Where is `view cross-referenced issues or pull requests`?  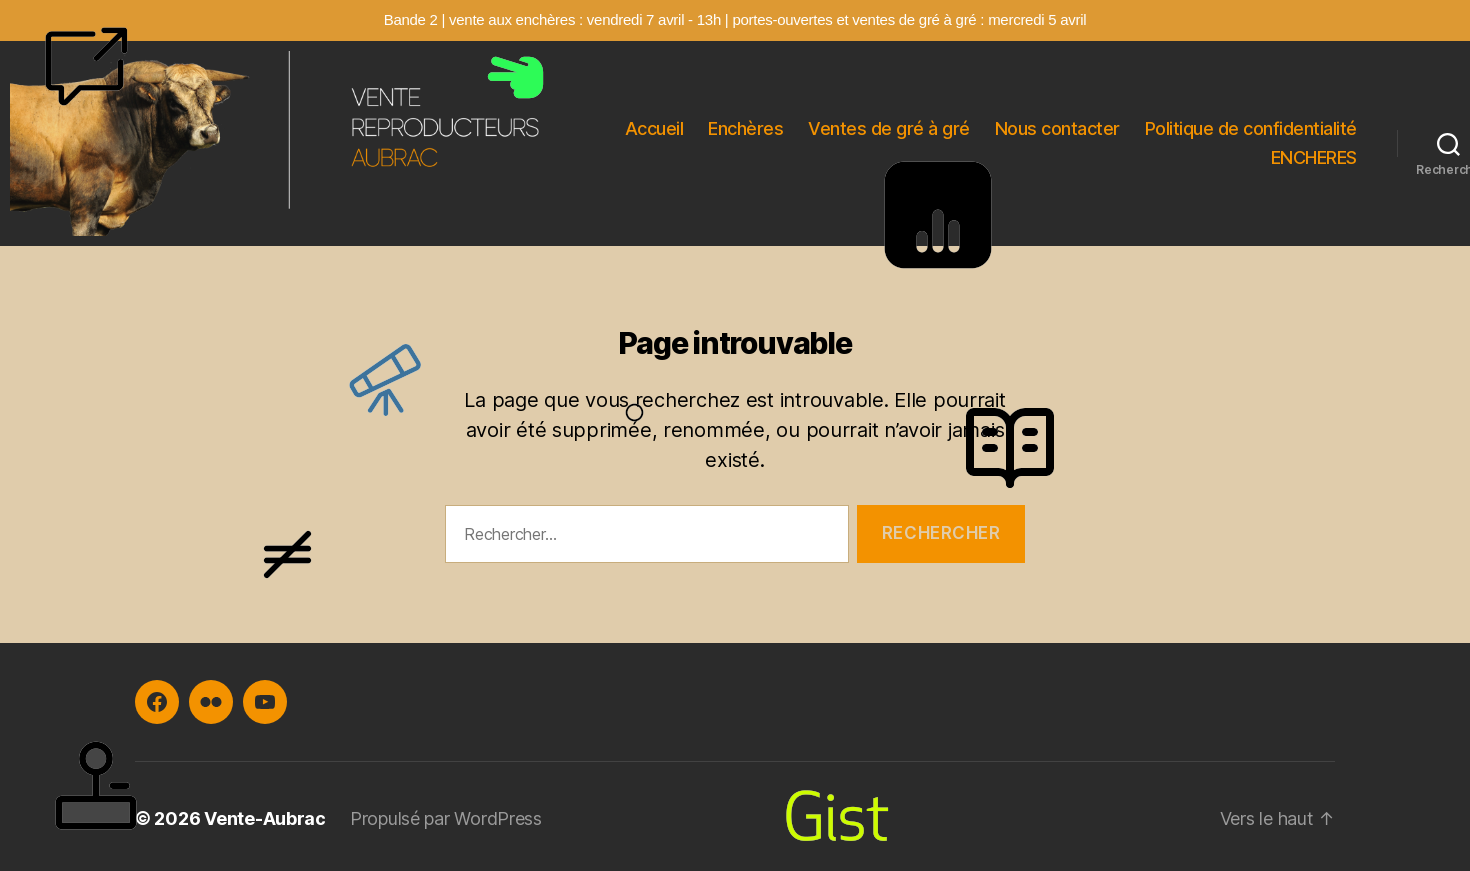 view cross-referenced issues or pull requests is located at coordinates (84, 66).